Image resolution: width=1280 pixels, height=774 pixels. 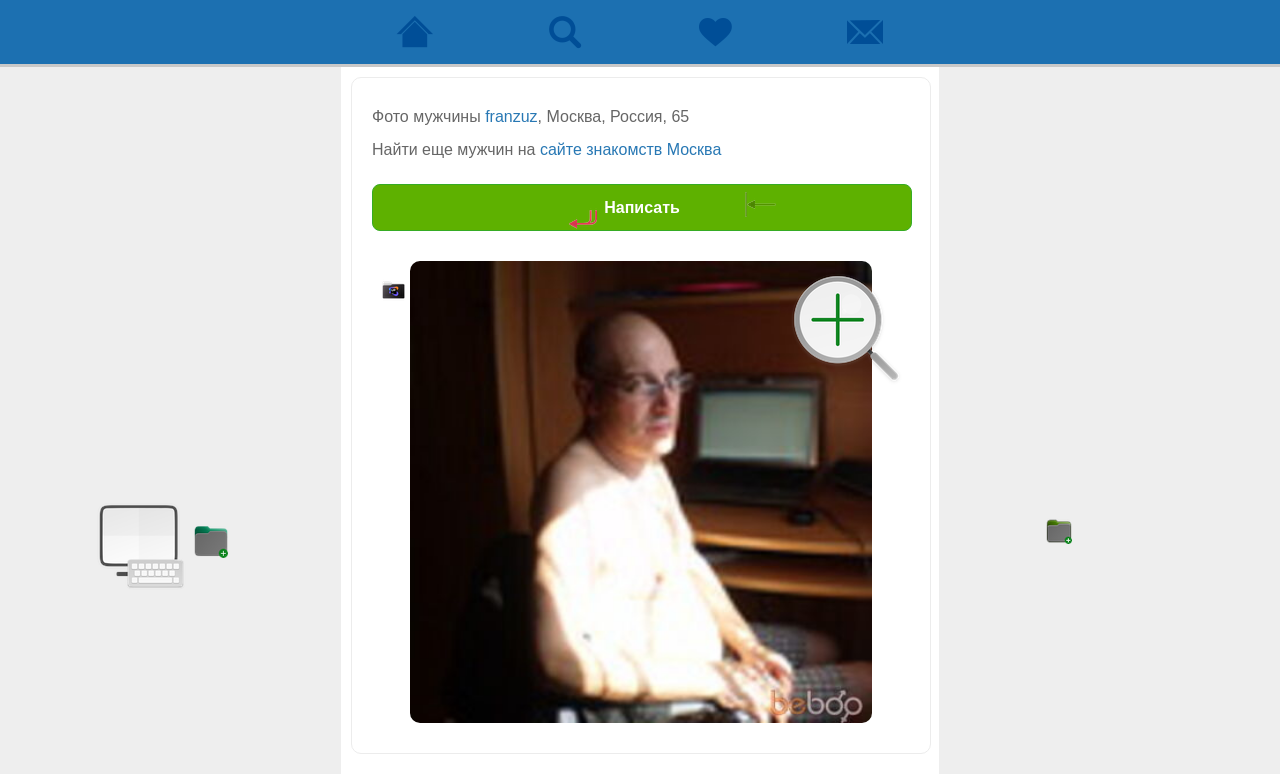 I want to click on reply to all recipients of an email, so click(x=582, y=217).